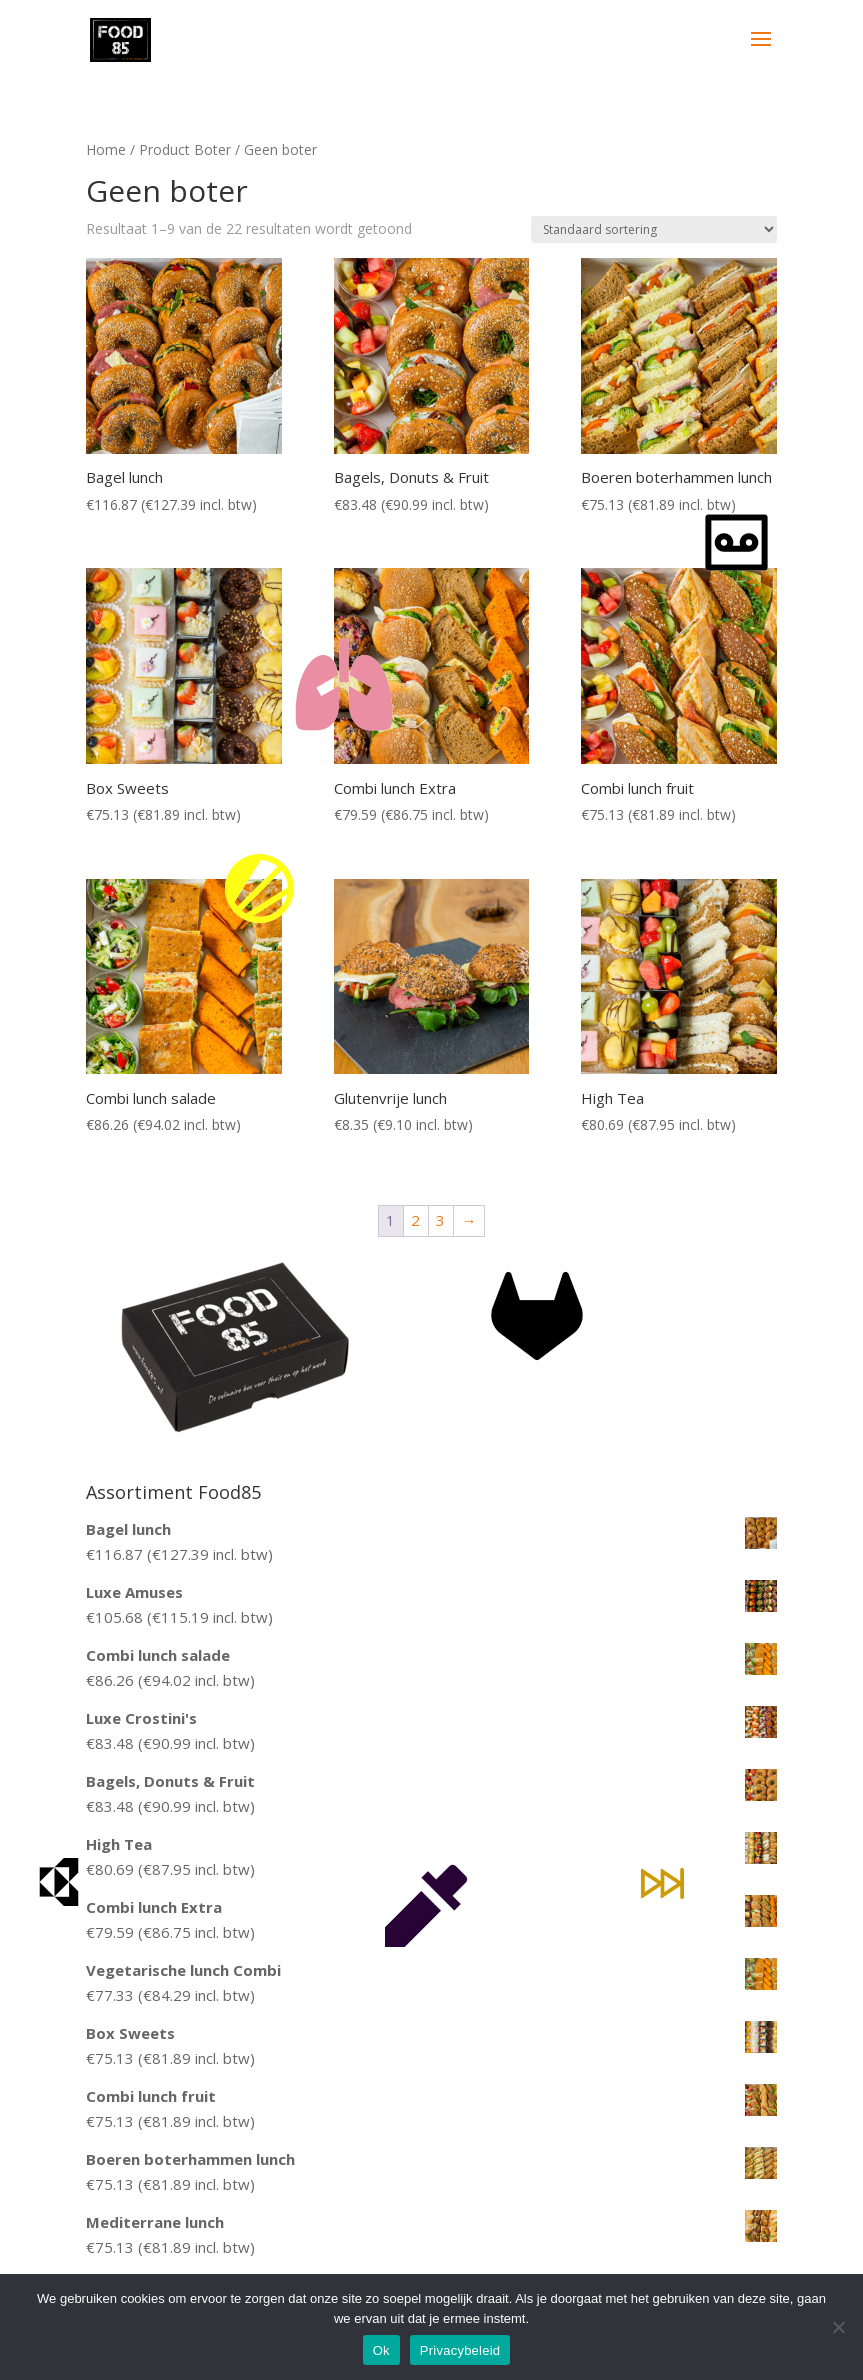 The width and height of the screenshot is (863, 2380). I want to click on play or access cassette tape audio, so click(736, 542).